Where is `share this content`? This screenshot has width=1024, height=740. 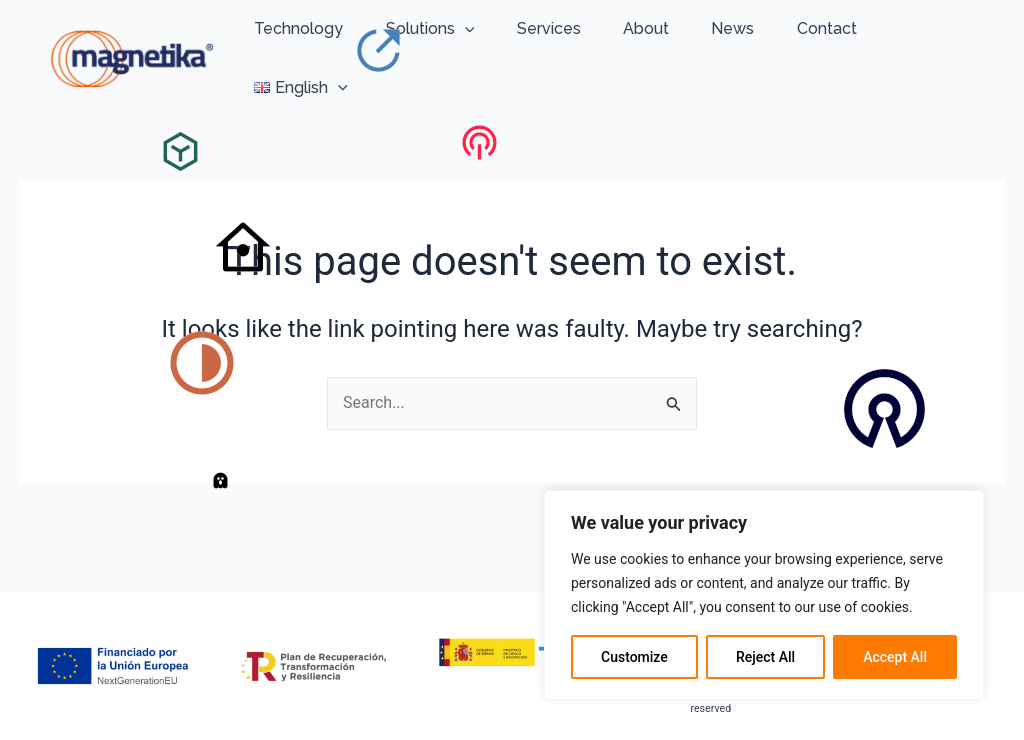
share this content is located at coordinates (378, 50).